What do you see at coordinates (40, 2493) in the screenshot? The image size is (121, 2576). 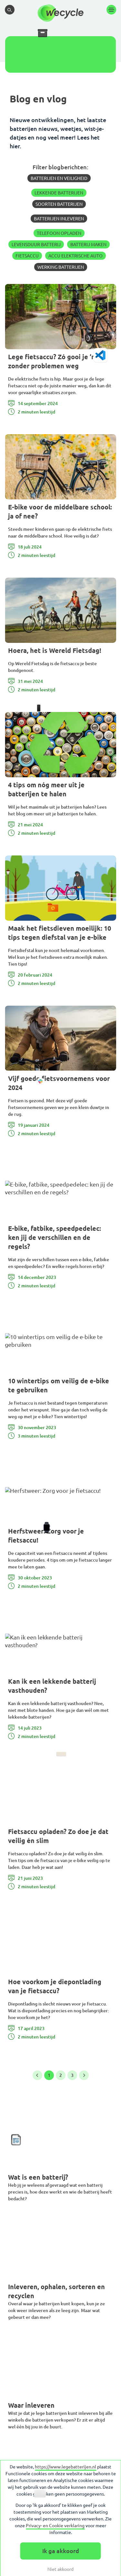 I see `external trackpad or touchpad device` at bounding box center [40, 2493].